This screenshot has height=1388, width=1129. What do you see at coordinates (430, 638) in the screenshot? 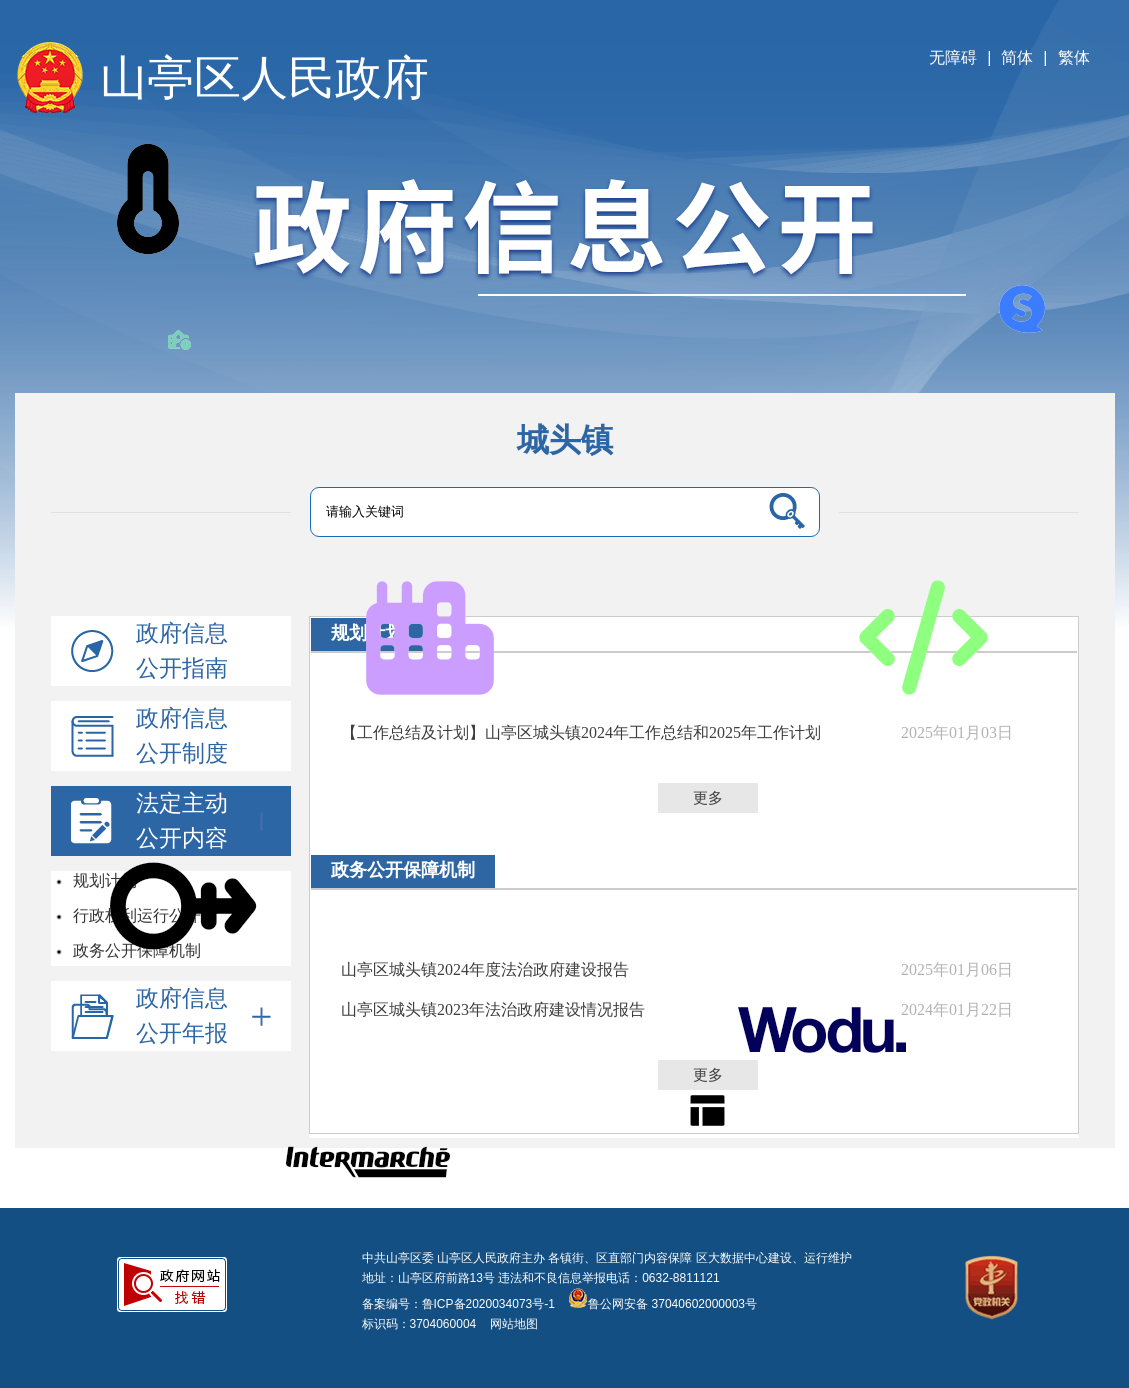
I see `view city or urban location` at bounding box center [430, 638].